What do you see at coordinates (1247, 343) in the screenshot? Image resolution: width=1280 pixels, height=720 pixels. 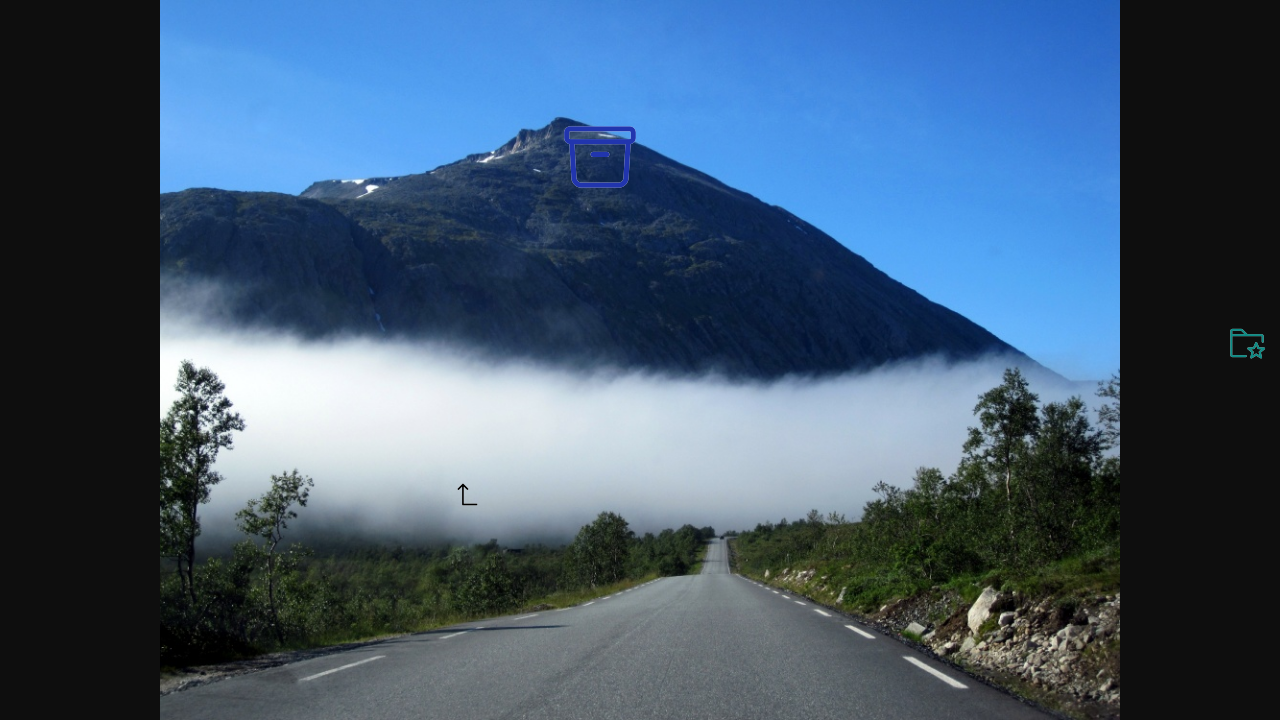 I see `access your starred or favorite files` at bounding box center [1247, 343].